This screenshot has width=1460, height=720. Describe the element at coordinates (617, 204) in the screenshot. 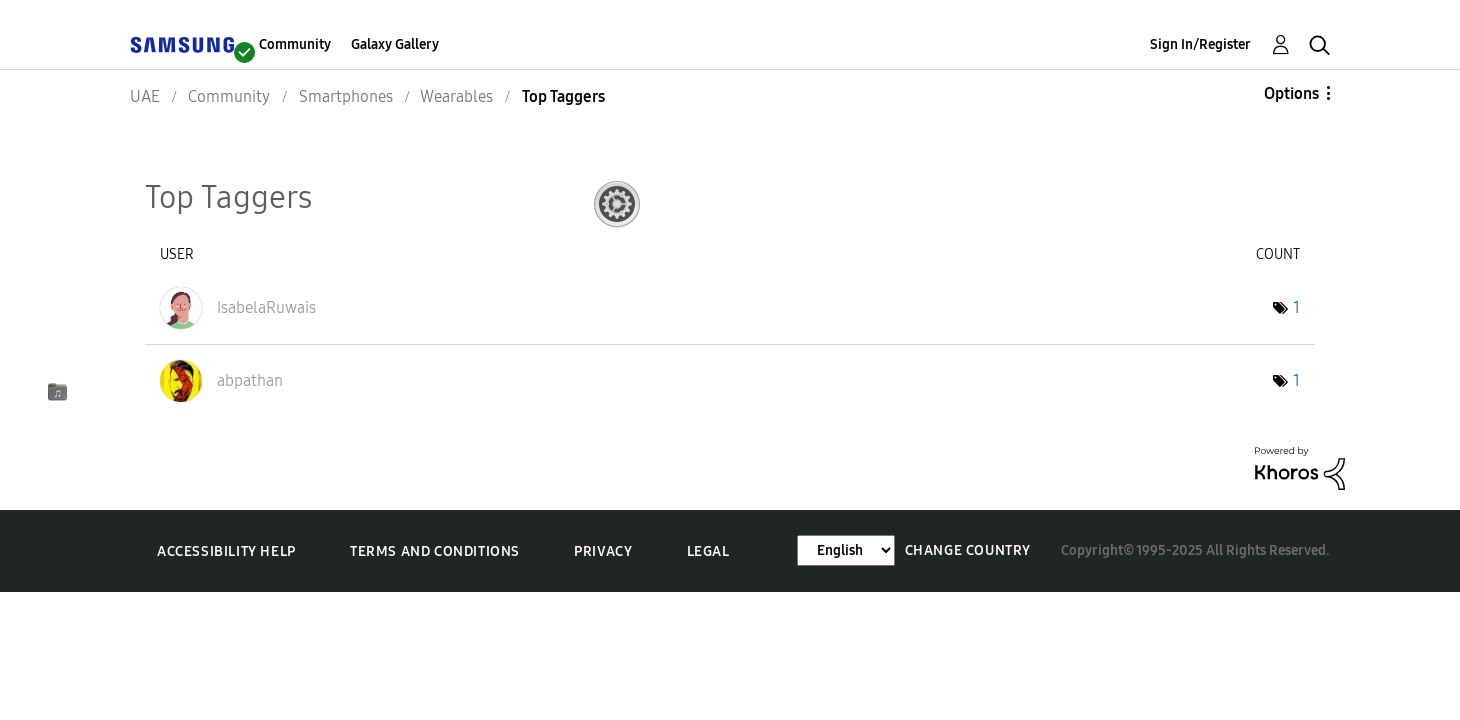

I see `view or edit item properties` at that location.